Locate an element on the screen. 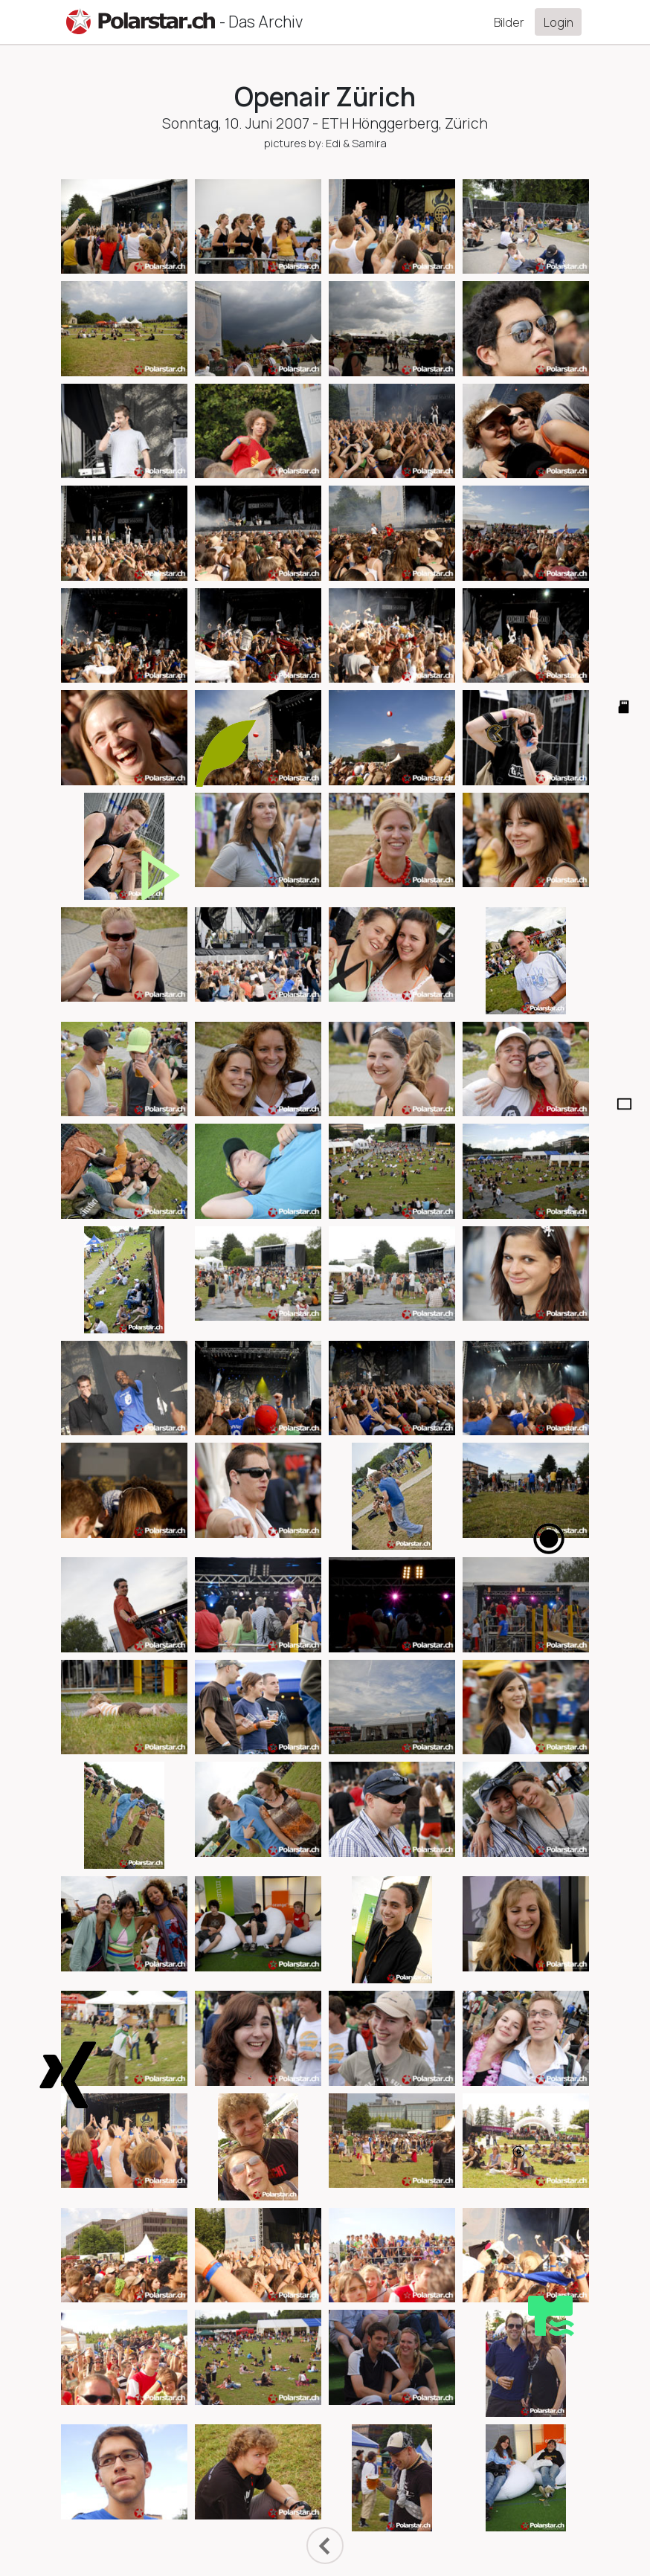 The height and width of the screenshot is (2576, 650). draw a rectangle shape is located at coordinates (624, 1104).